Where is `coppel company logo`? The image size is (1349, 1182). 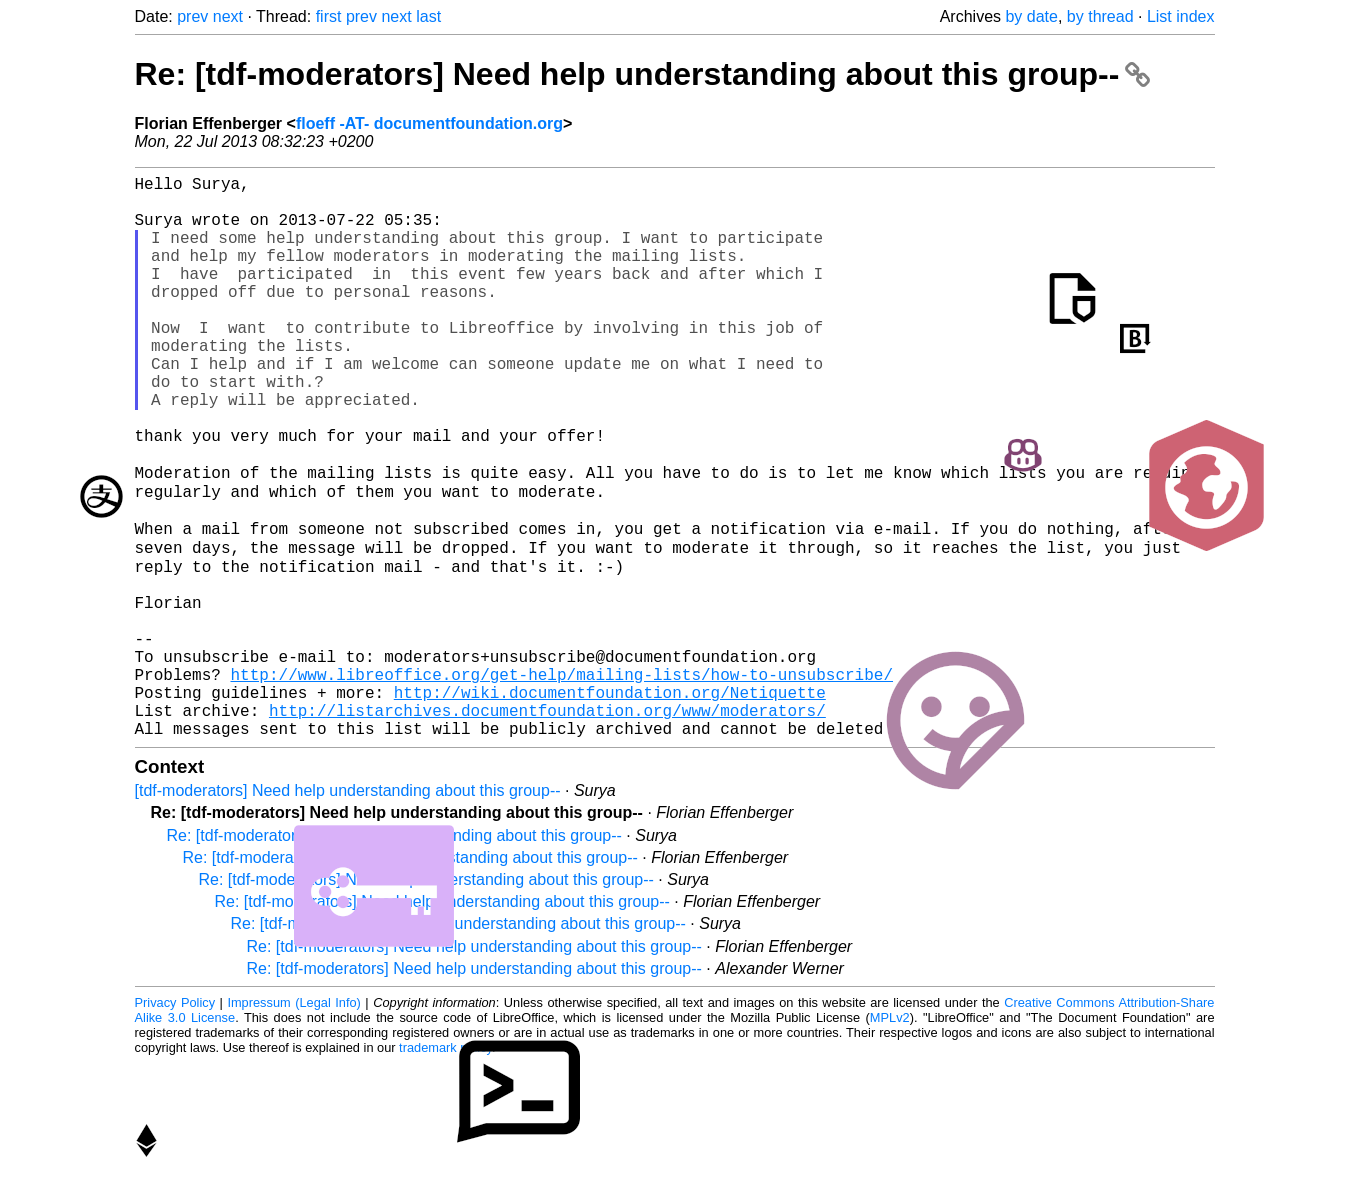
coppel company logo is located at coordinates (374, 886).